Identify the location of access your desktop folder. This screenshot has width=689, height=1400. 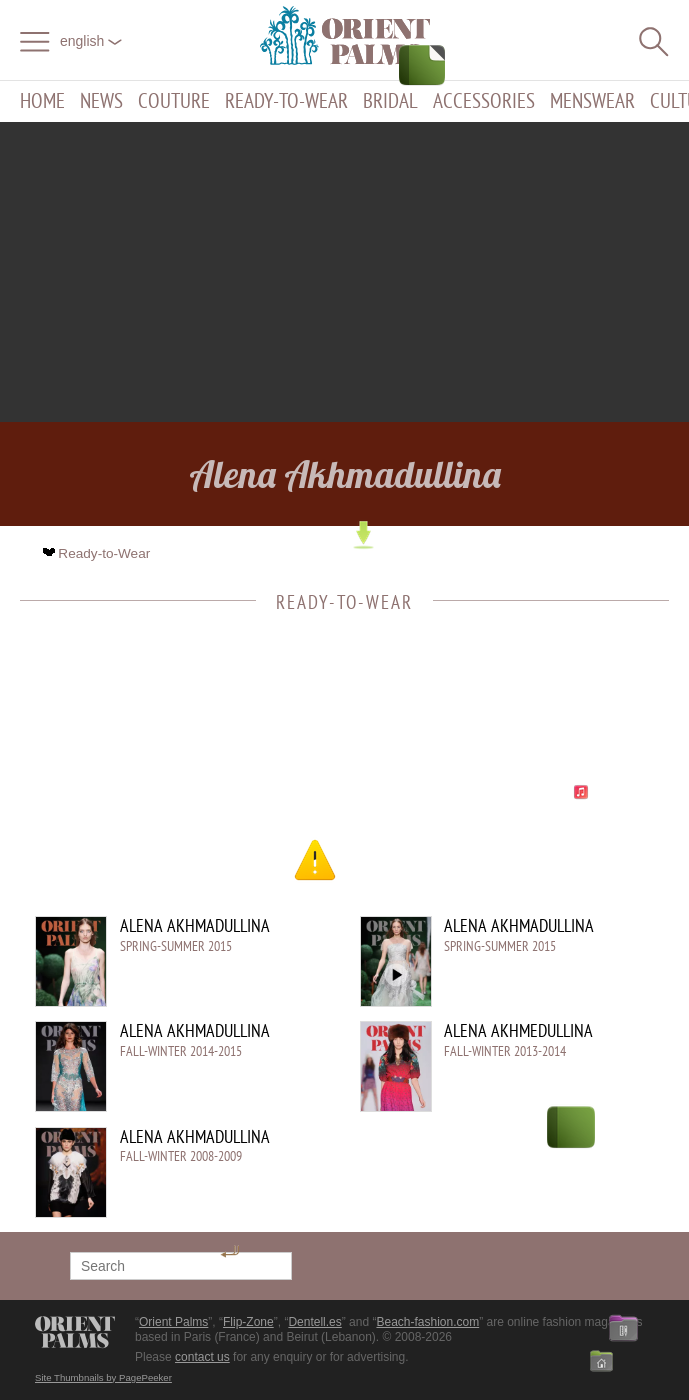
(571, 1126).